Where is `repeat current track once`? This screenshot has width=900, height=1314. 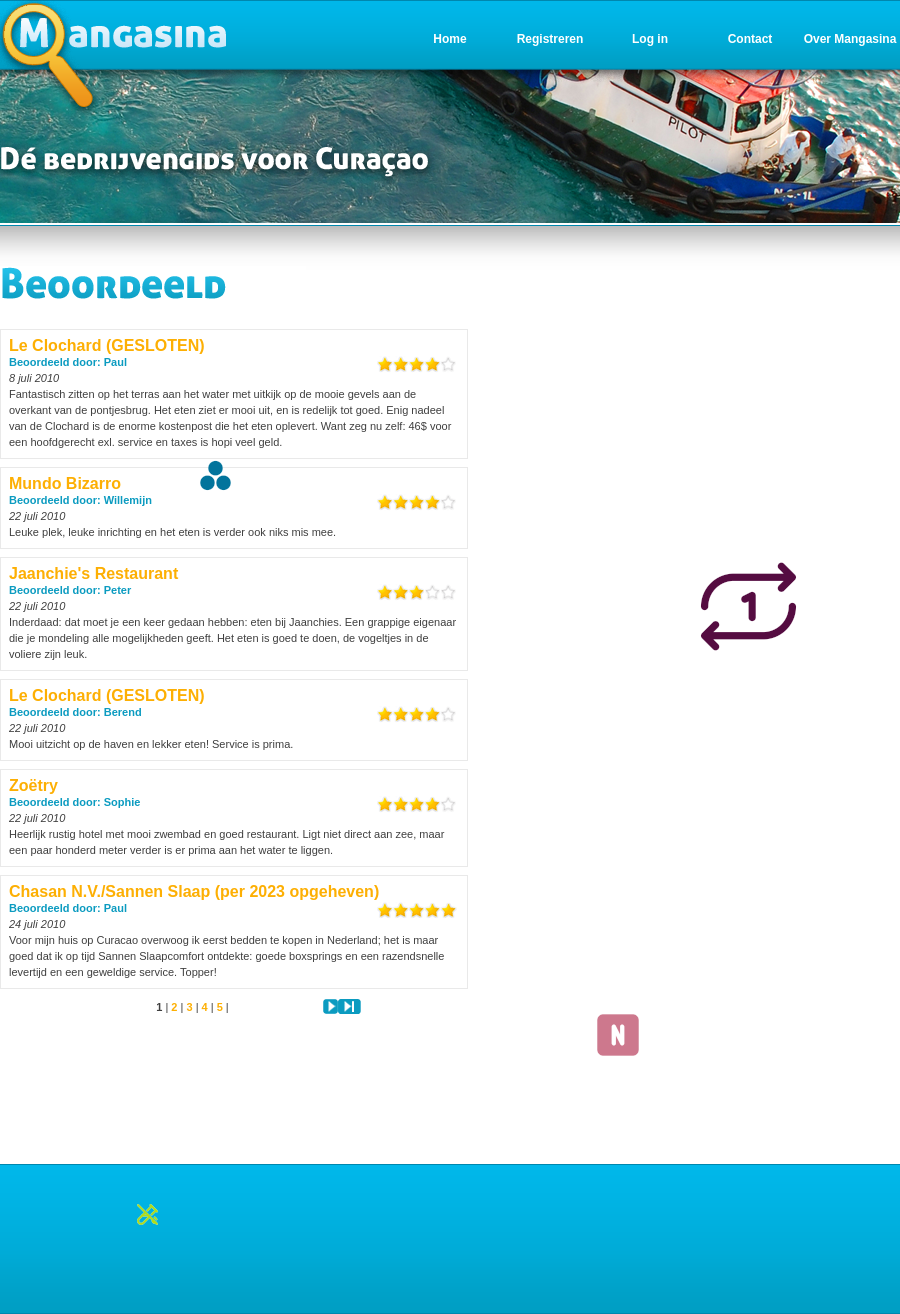 repeat current track once is located at coordinates (748, 606).